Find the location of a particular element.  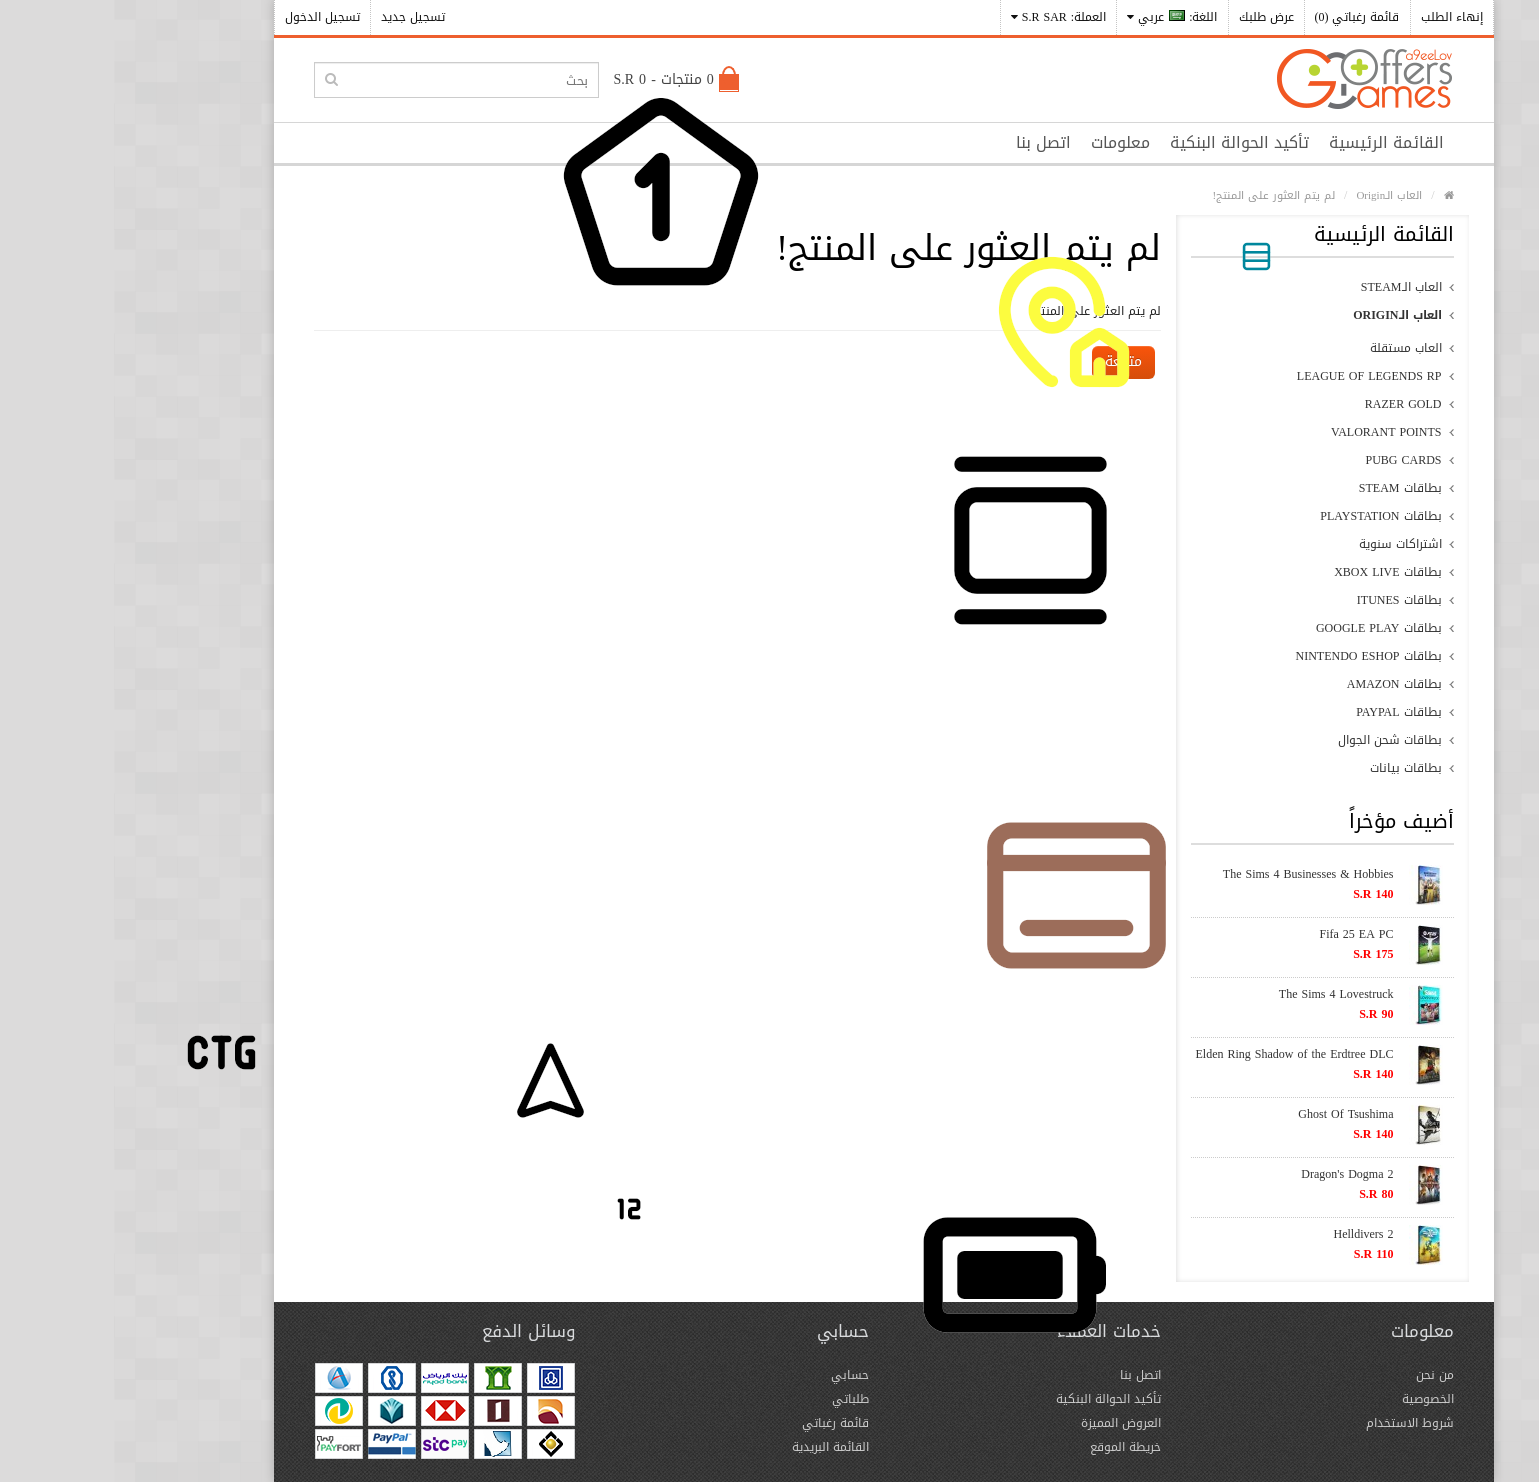

navigate to current direction is located at coordinates (550, 1080).